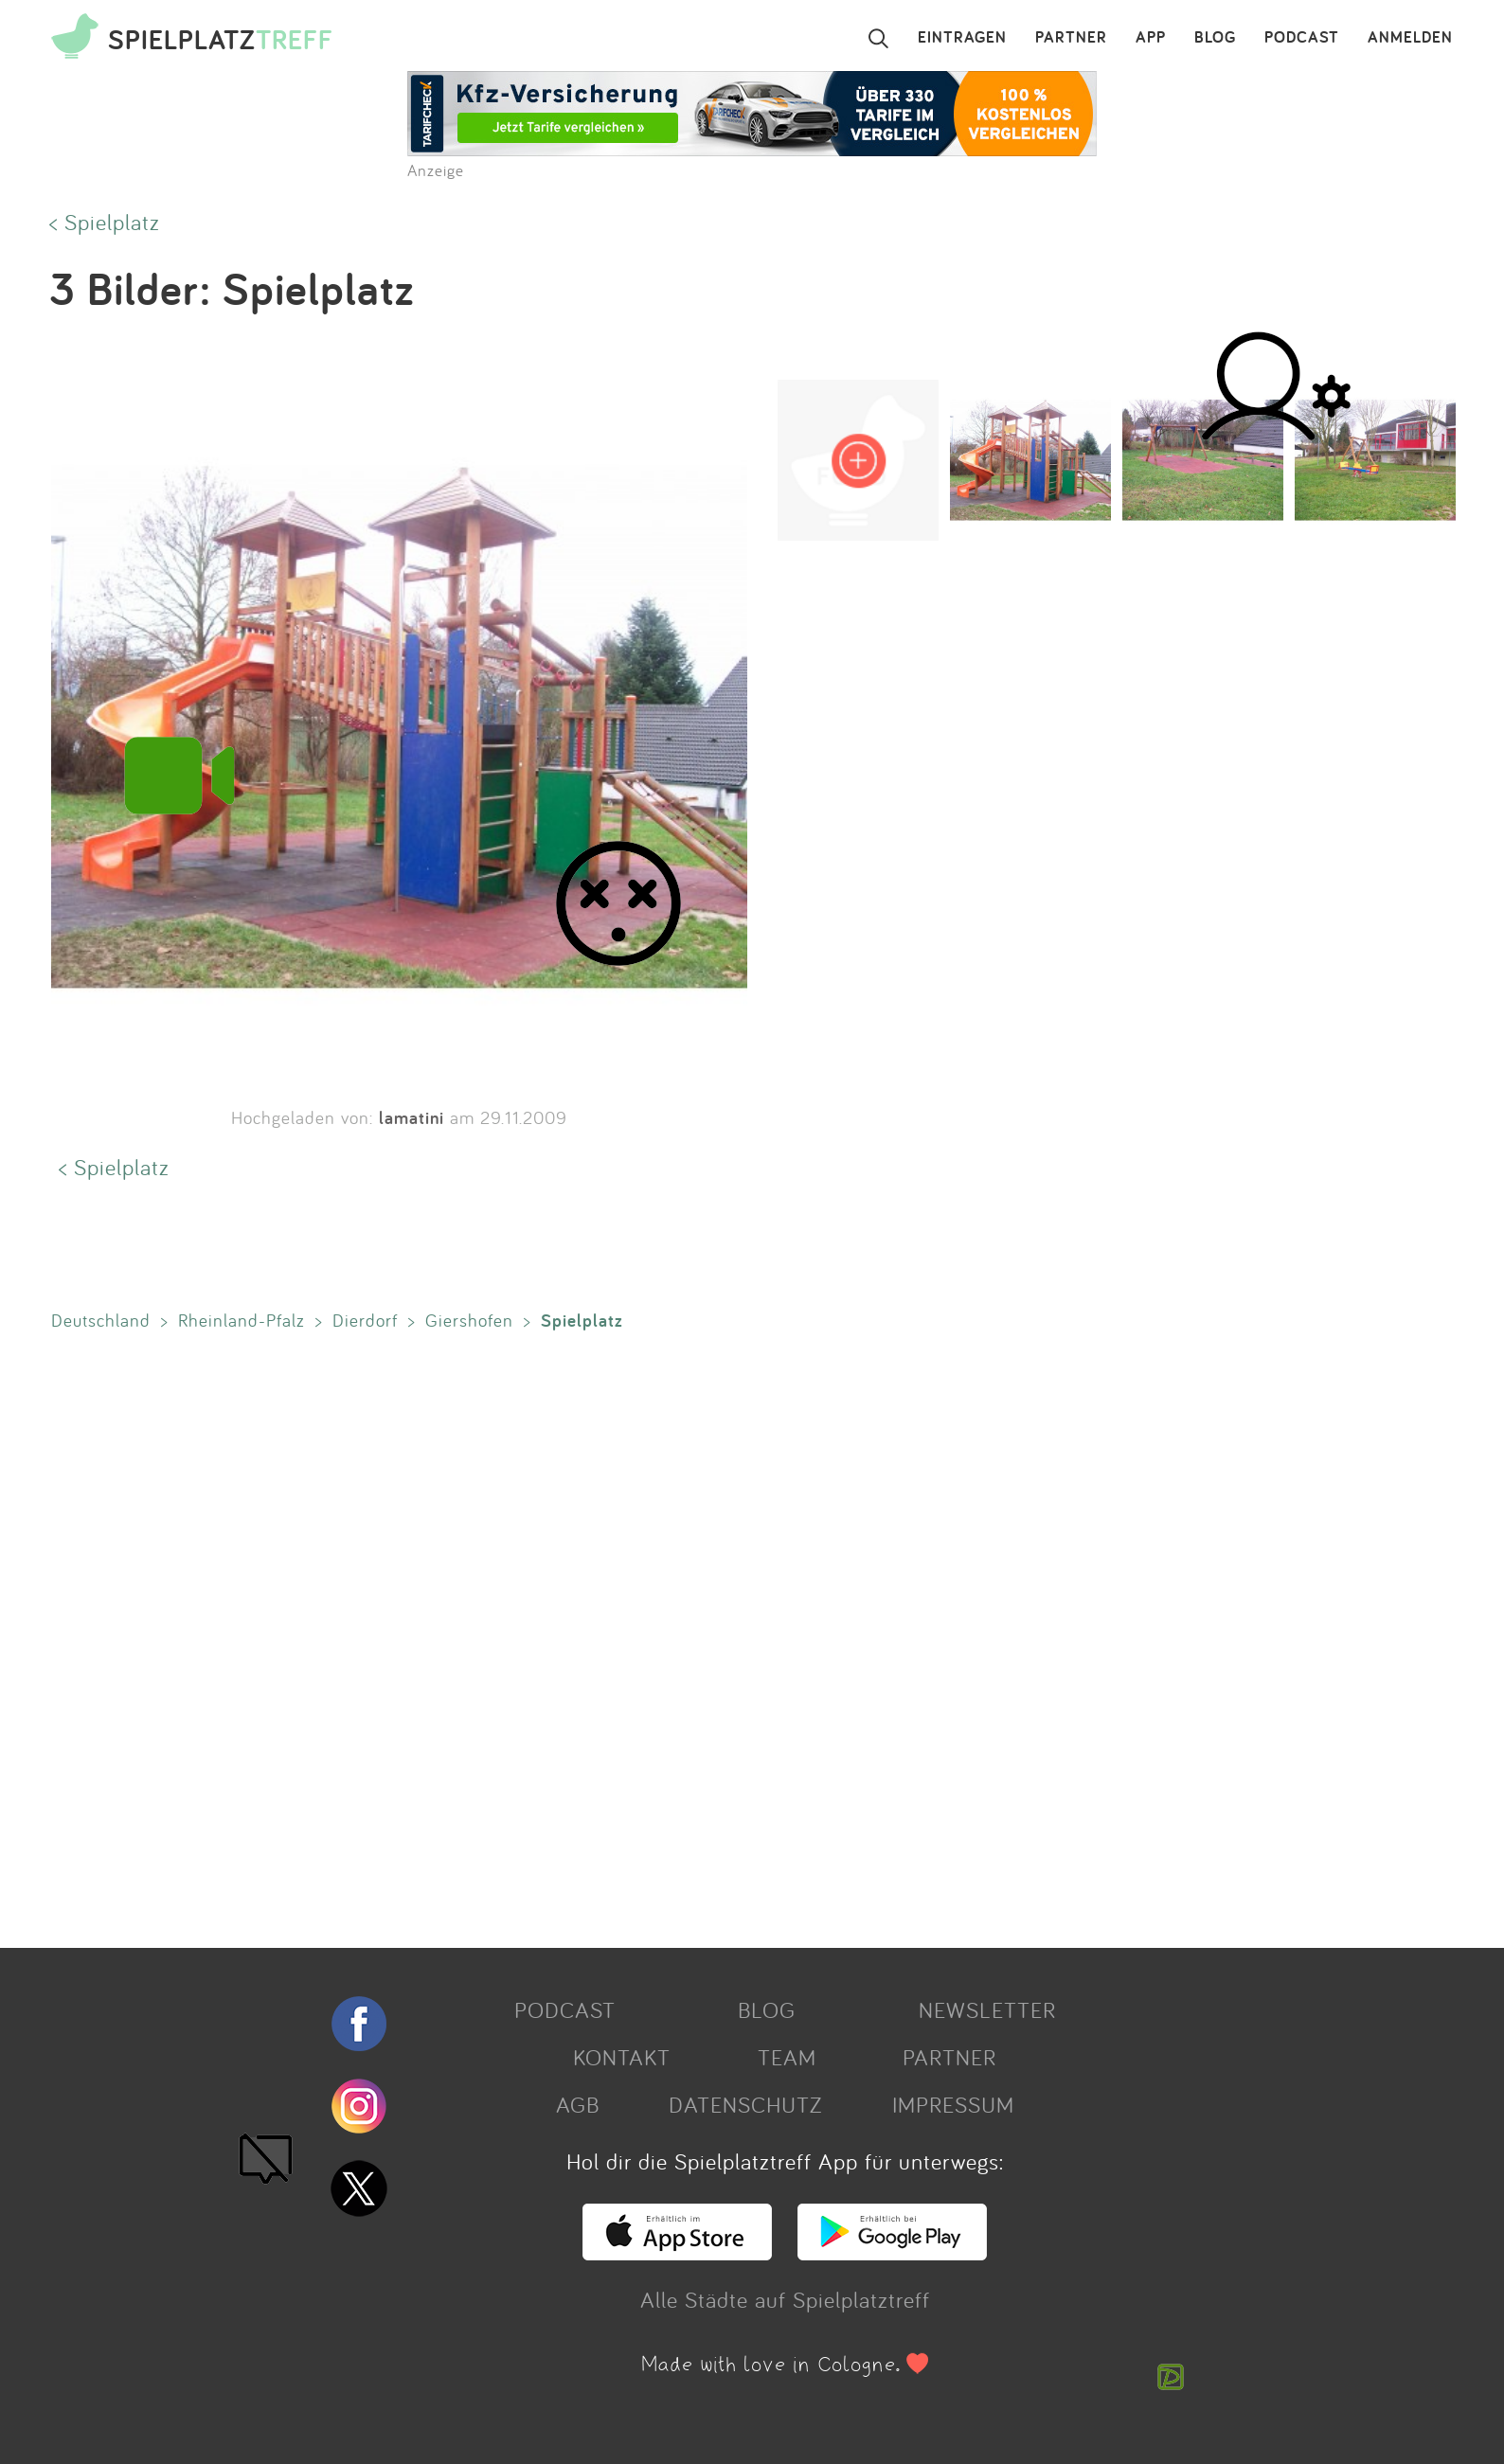  What do you see at coordinates (1271, 391) in the screenshot?
I see `access user settings` at bounding box center [1271, 391].